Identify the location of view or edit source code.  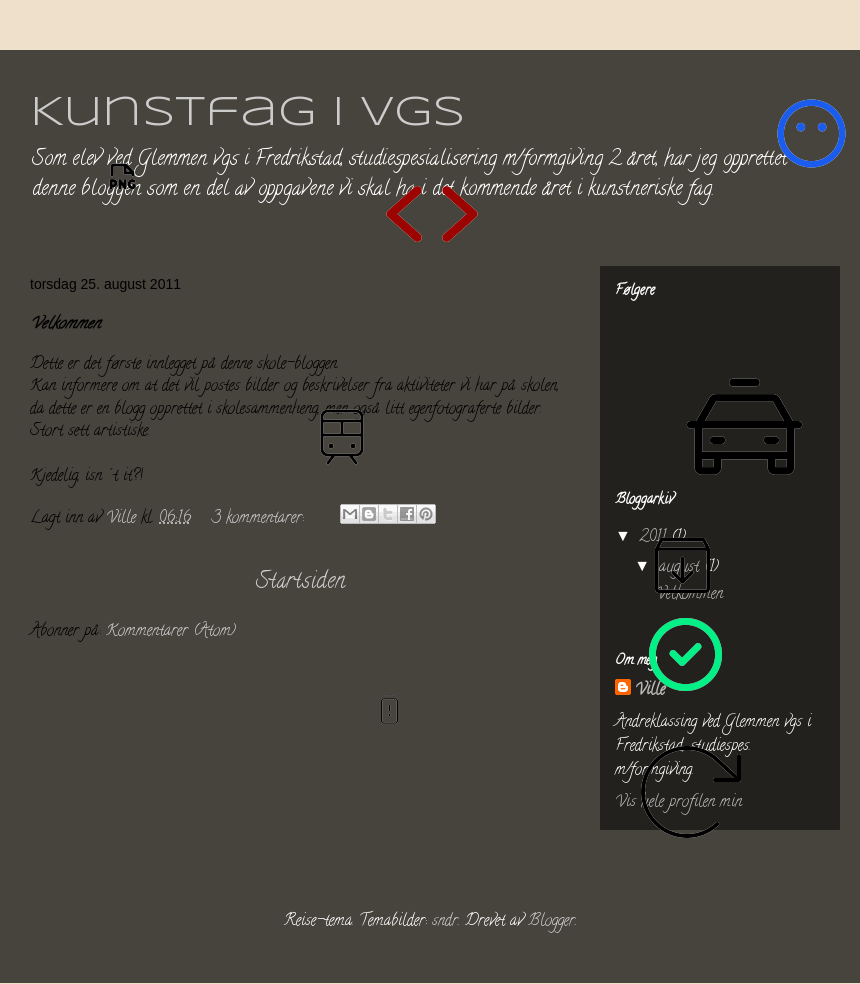
(432, 214).